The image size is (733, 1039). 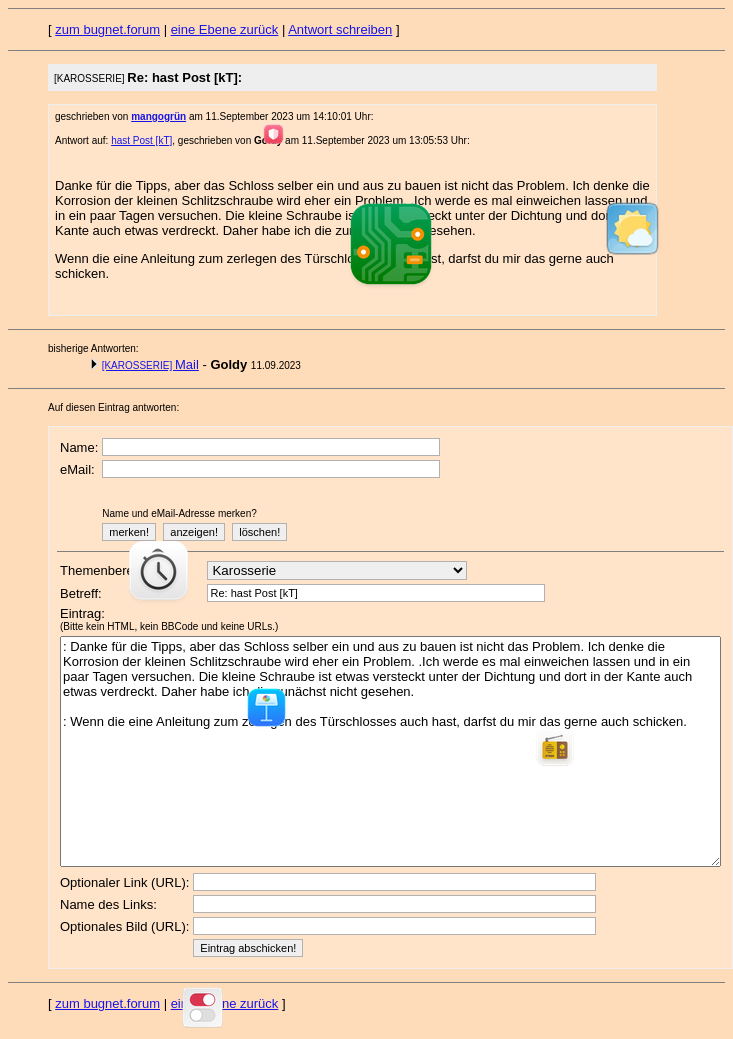 What do you see at coordinates (158, 570) in the screenshot?
I see `open pomidor timer app` at bounding box center [158, 570].